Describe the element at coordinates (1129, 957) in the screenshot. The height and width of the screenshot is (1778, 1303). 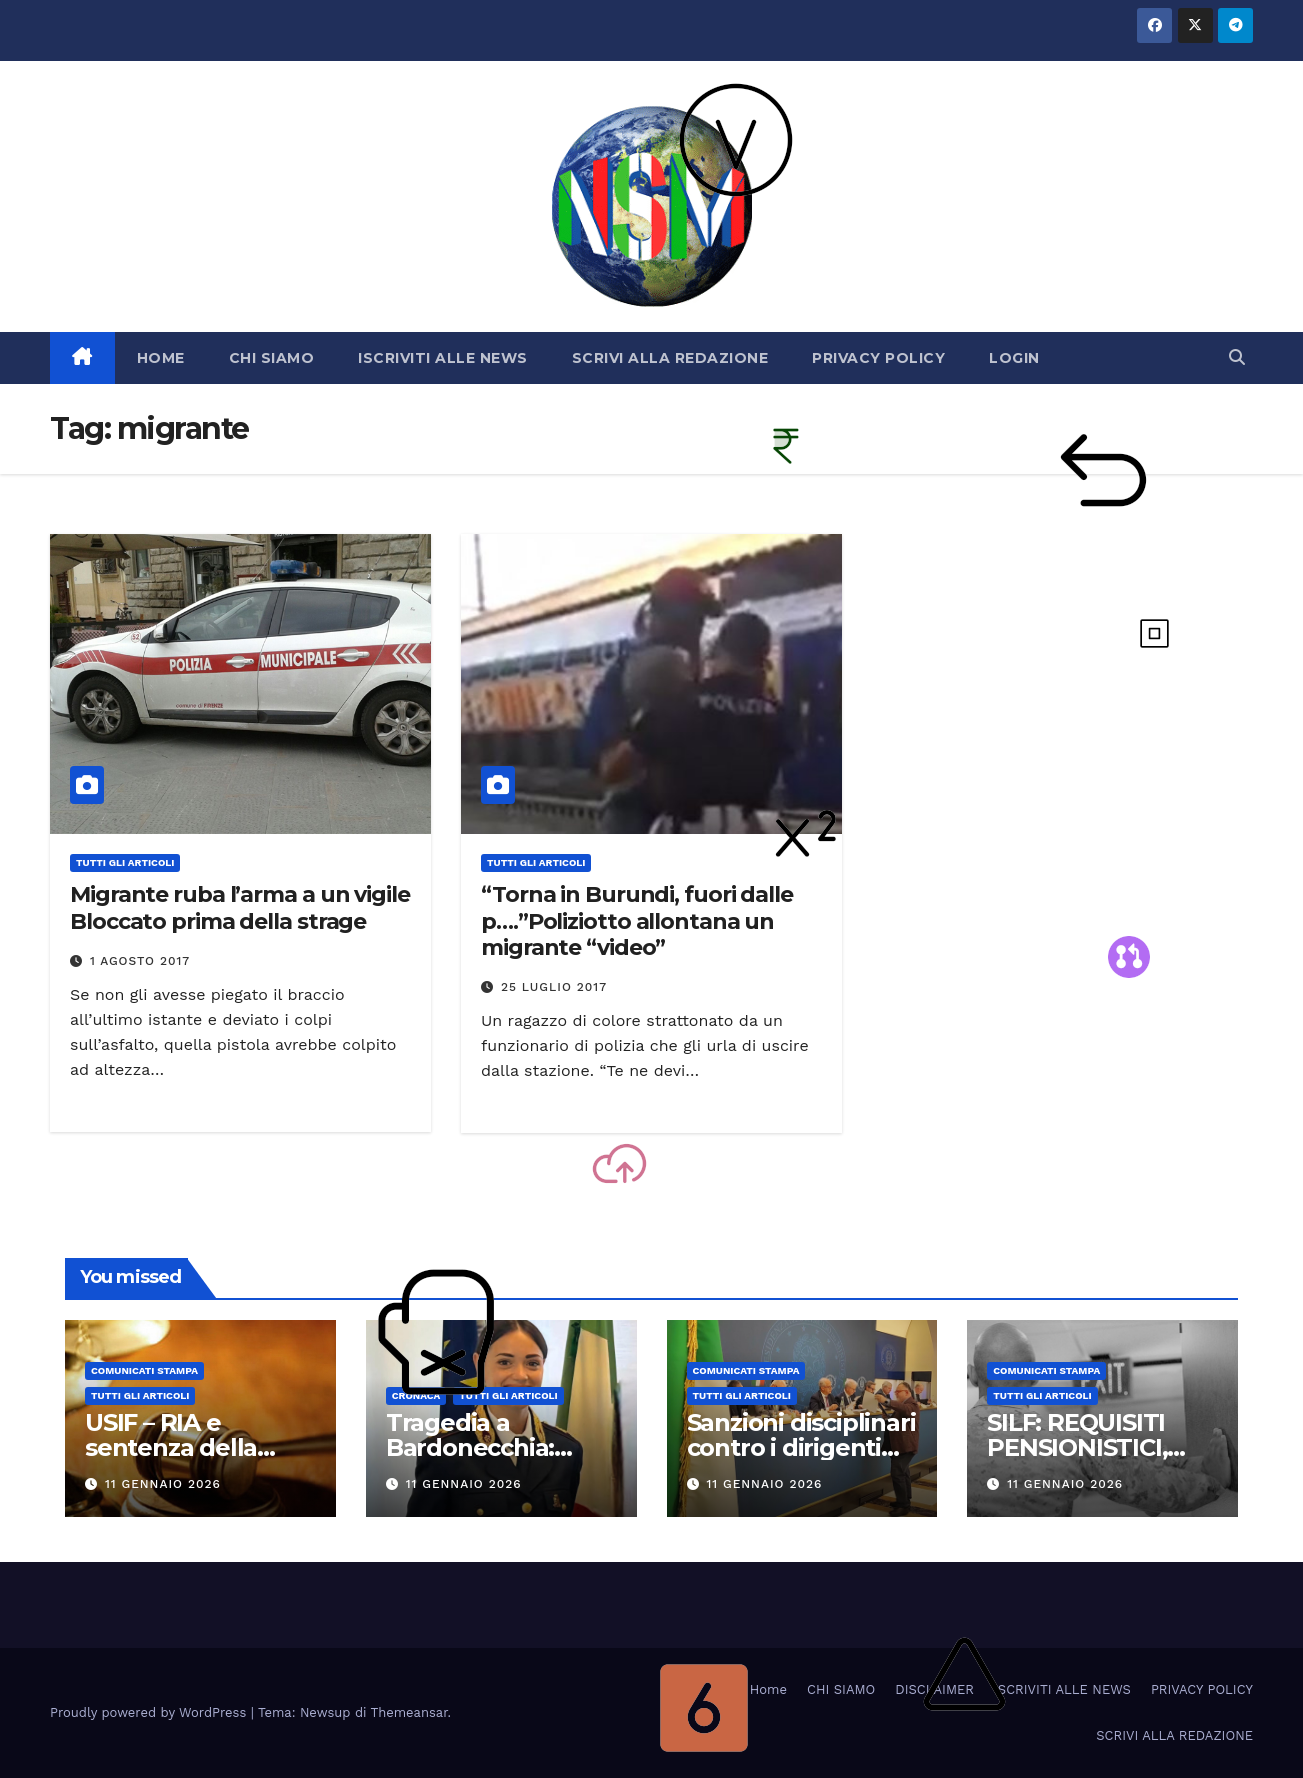
I see `view open pull request in activity feed` at that location.